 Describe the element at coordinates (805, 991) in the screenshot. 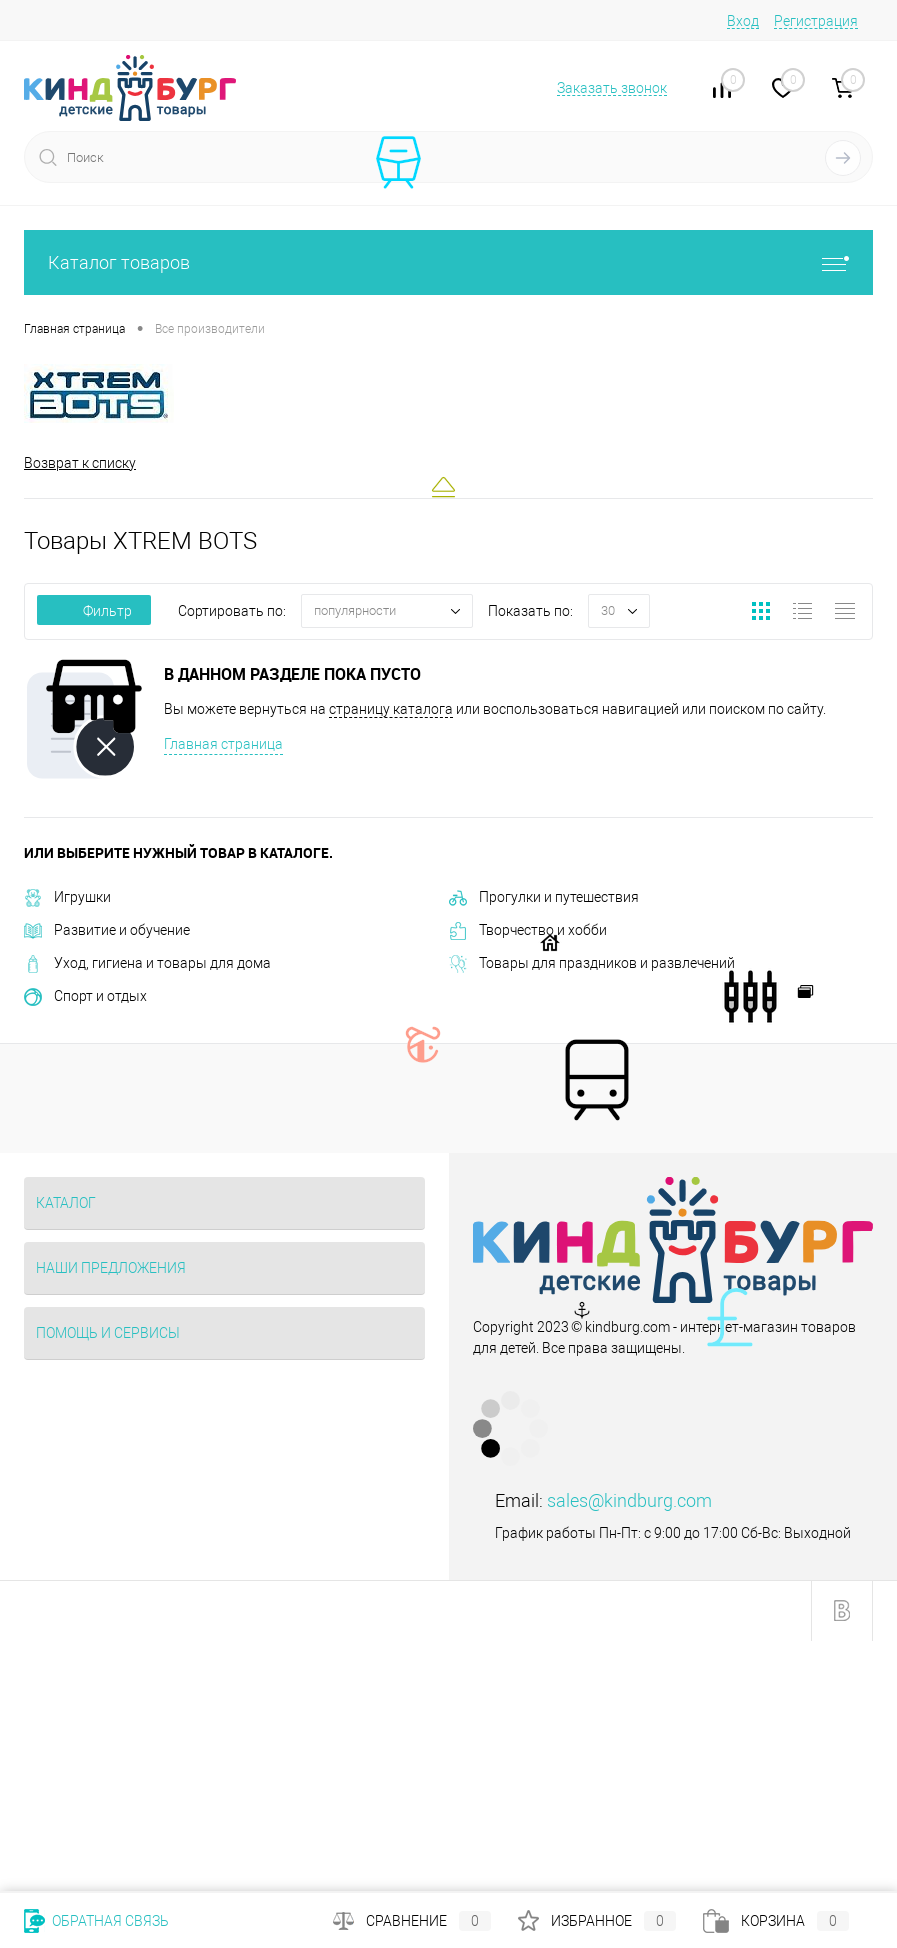

I see `view open browser windows` at that location.